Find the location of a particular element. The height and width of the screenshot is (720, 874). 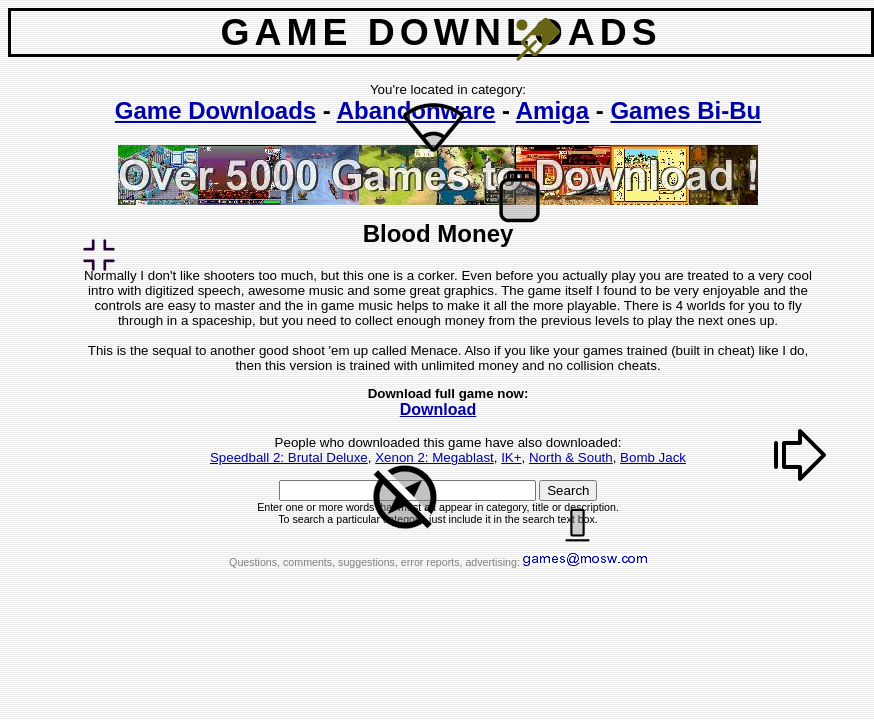

store or manage saved items is located at coordinates (519, 196).